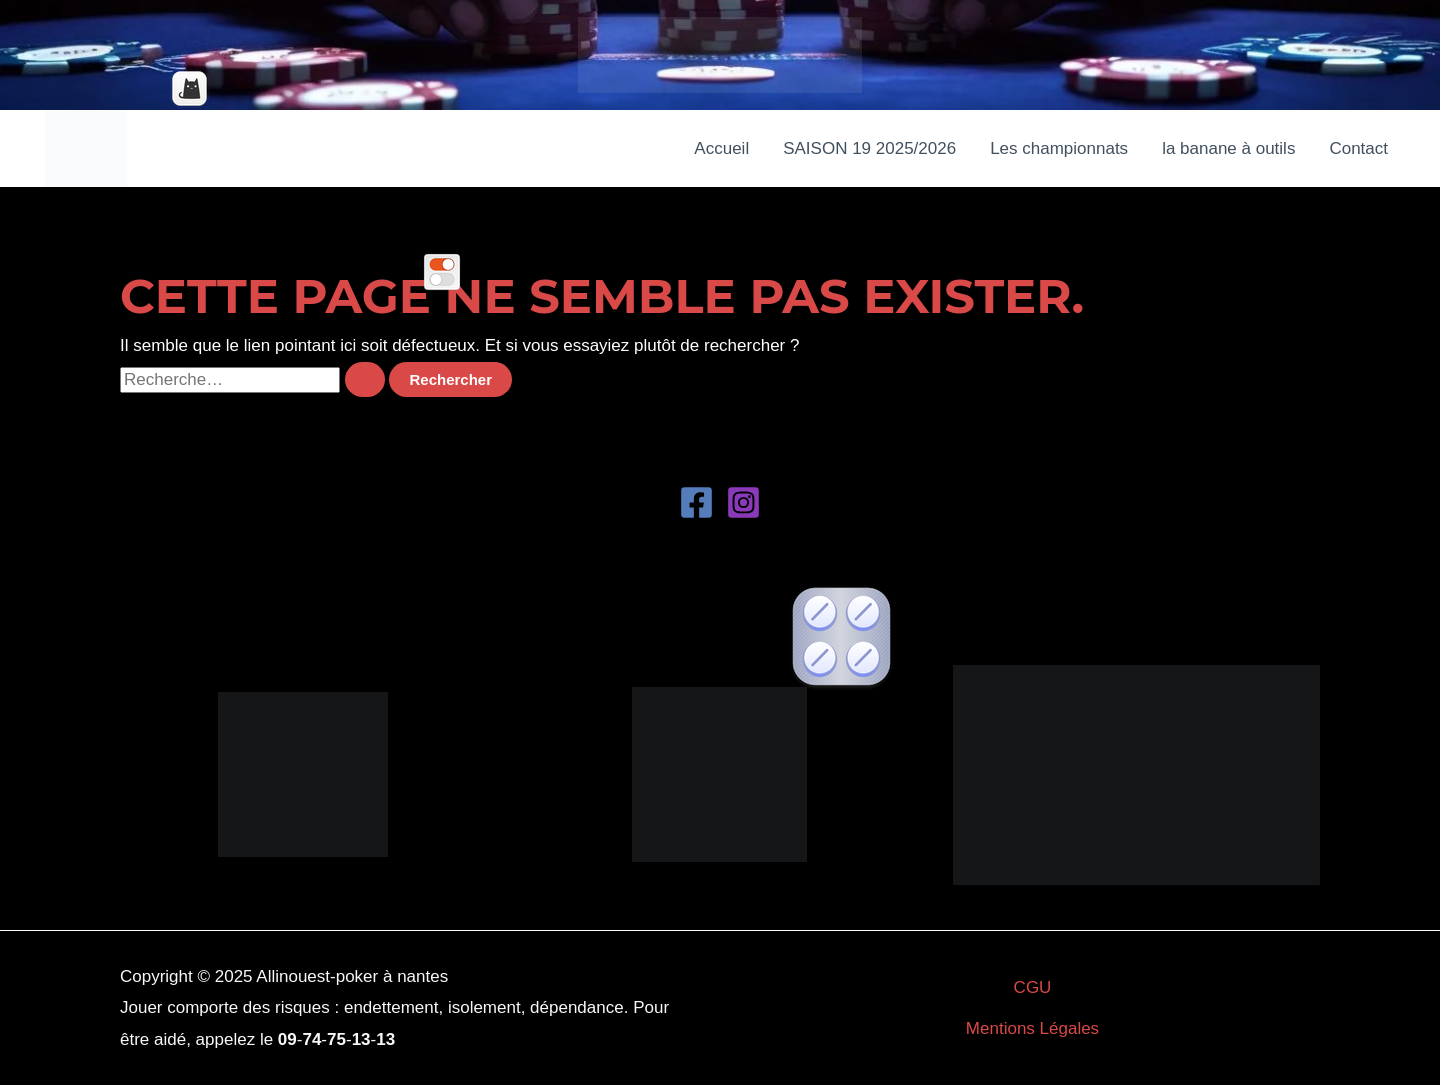 The image size is (1440, 1085). Describe the element at coordinates (442, 272) in the screenshot. I see `open gnome tweaks settings` at that location.